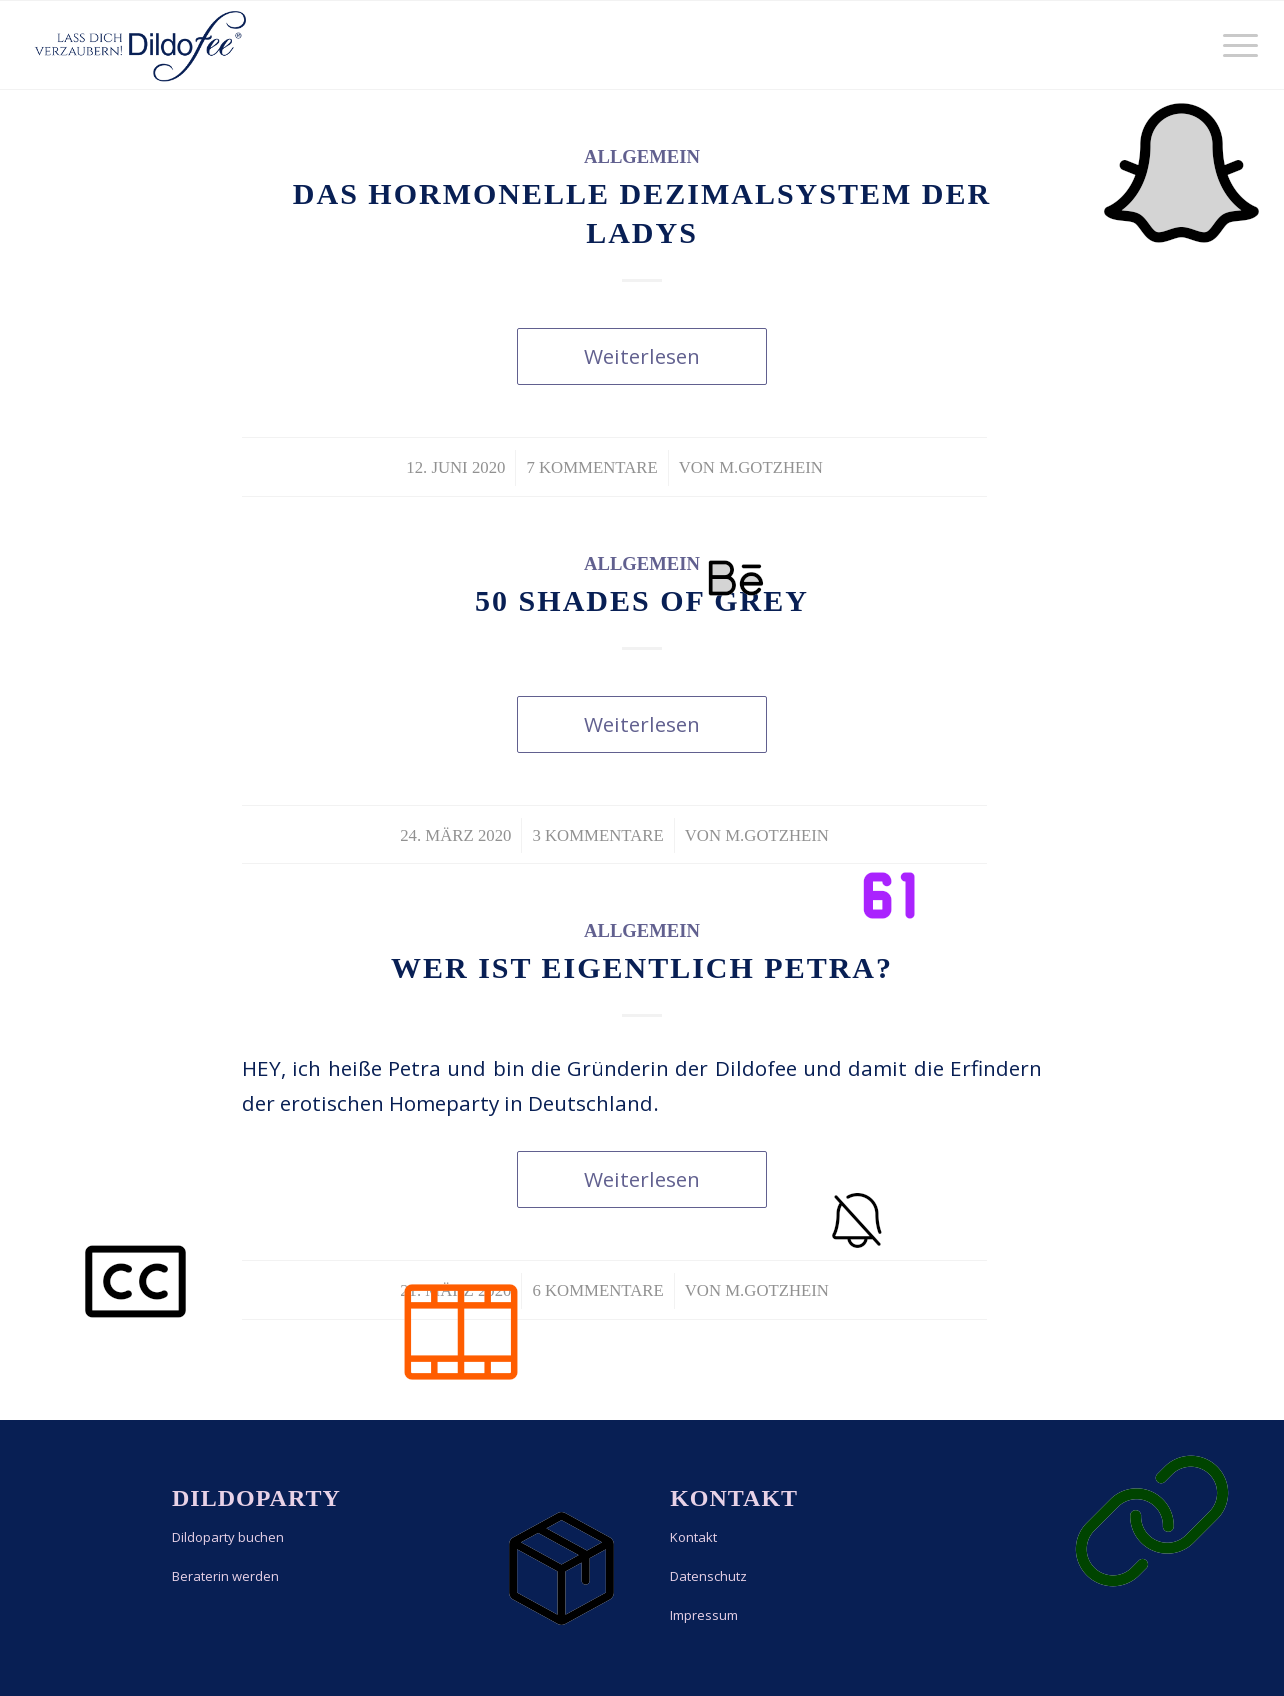 The image size is (1284, 1696). What do you see at coordinates (1152, 1521) in the screenshot?
I see `copy or share a link` at bounding box center [1152, 1521].